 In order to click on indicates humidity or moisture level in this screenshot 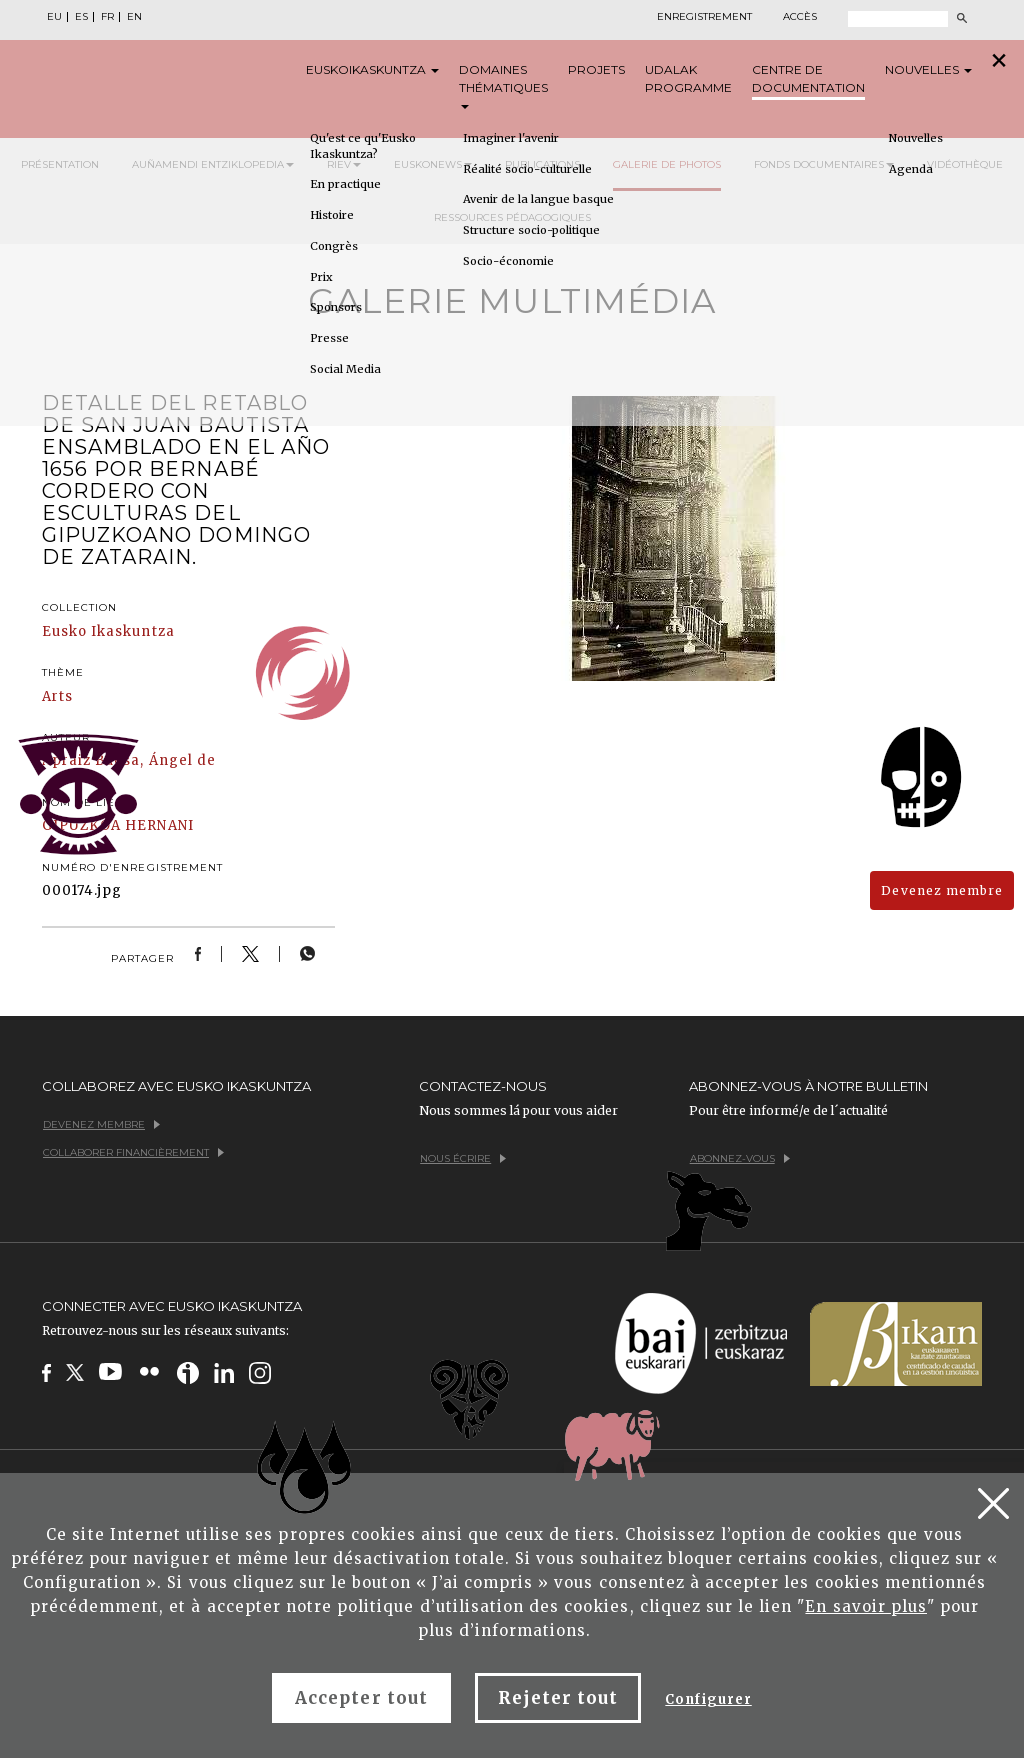, I will do `click(304, 1467)`.